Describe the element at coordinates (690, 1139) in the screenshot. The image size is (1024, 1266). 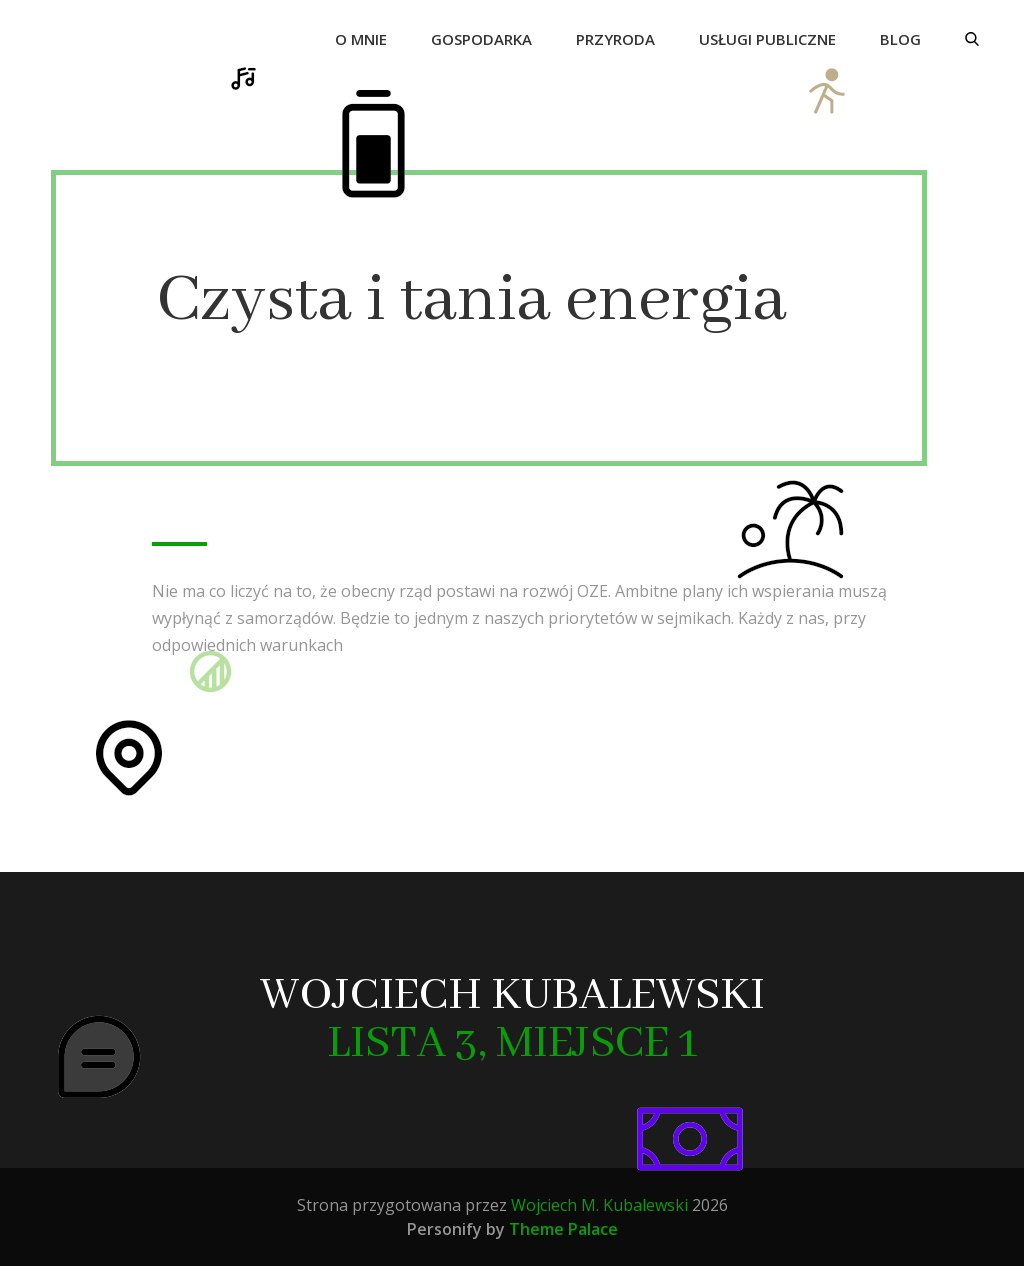
I see `view your account balance` at that location.